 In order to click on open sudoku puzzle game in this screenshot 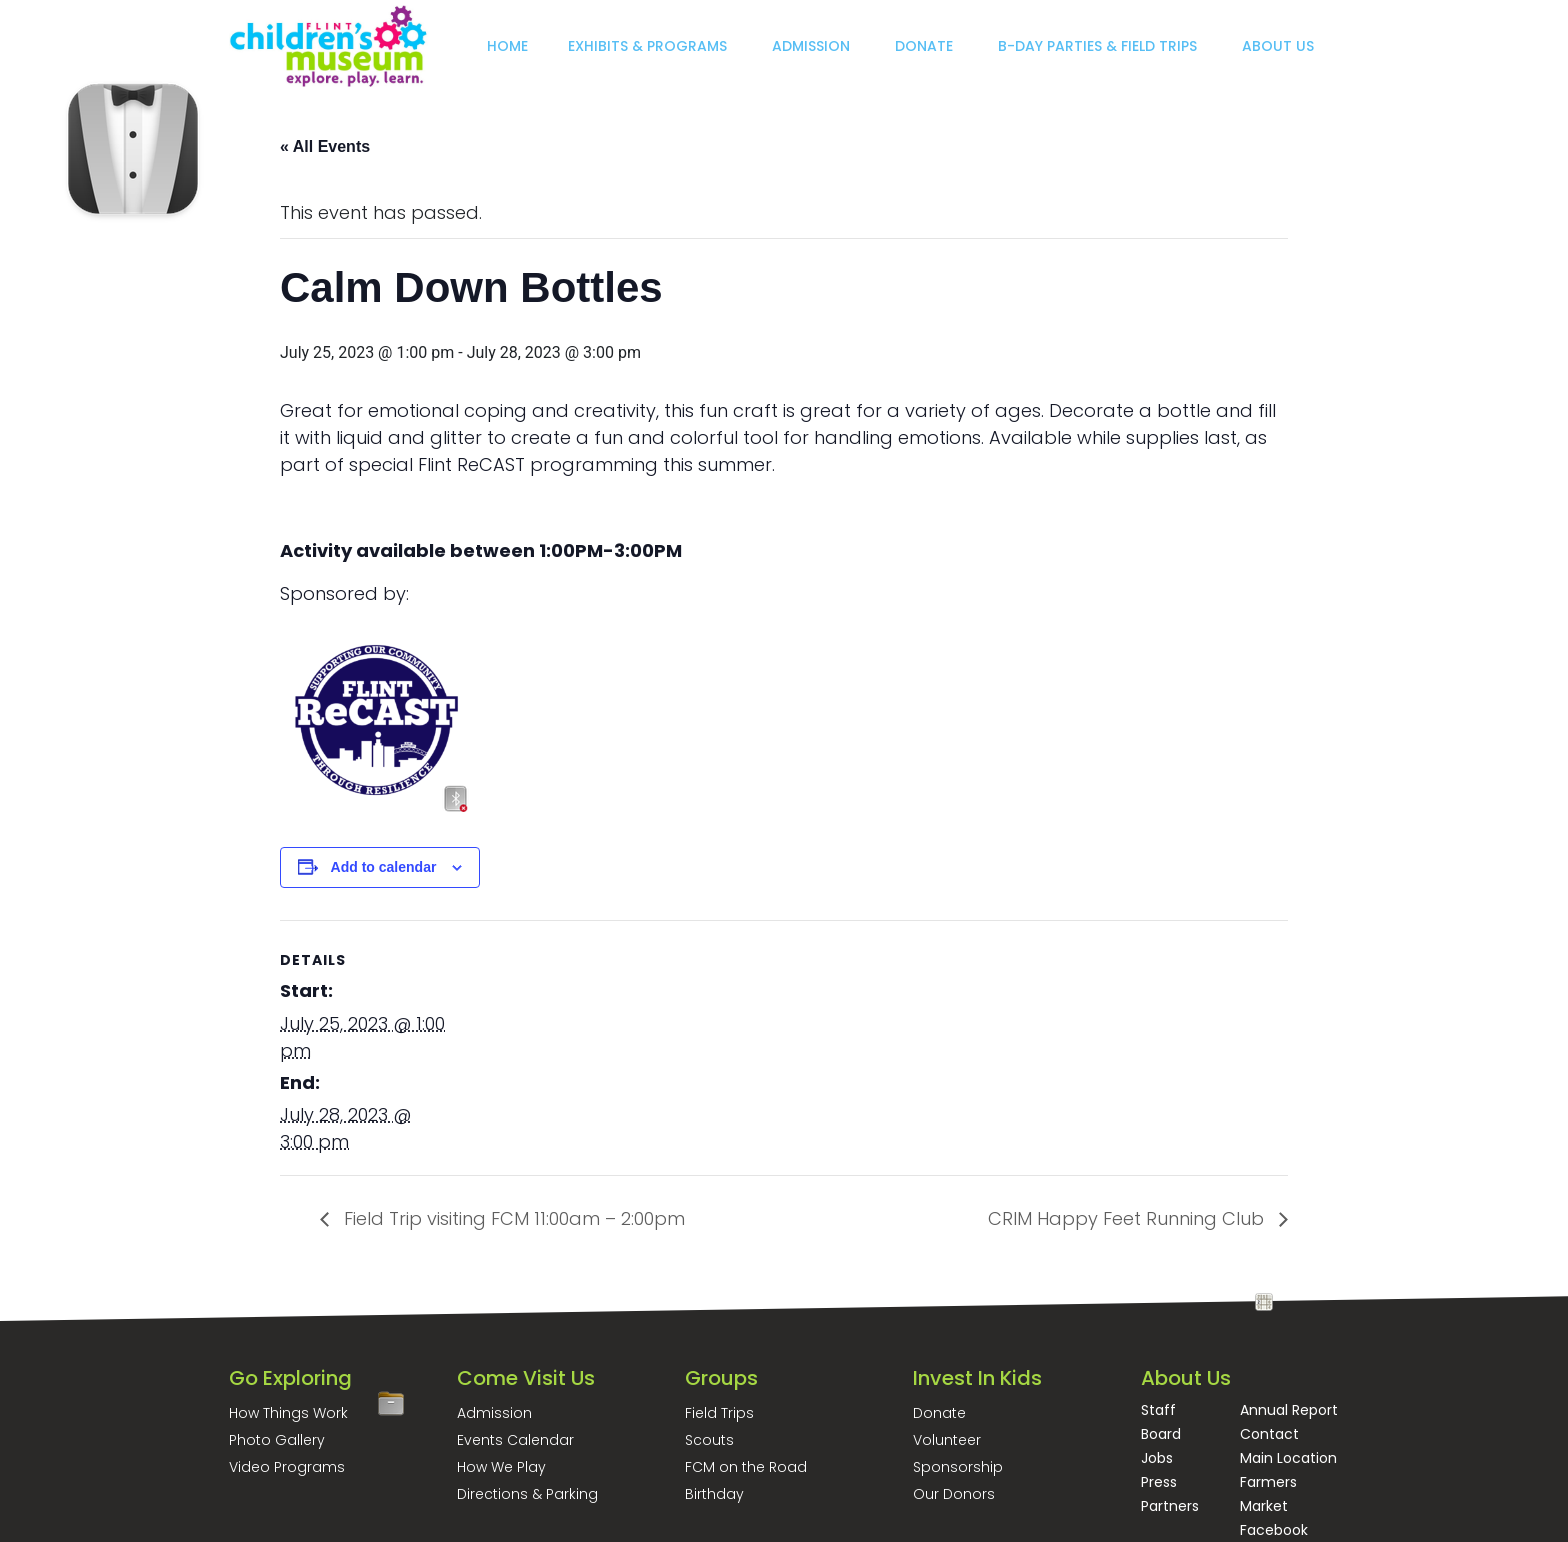, I will do `click(1264, 1302)`.